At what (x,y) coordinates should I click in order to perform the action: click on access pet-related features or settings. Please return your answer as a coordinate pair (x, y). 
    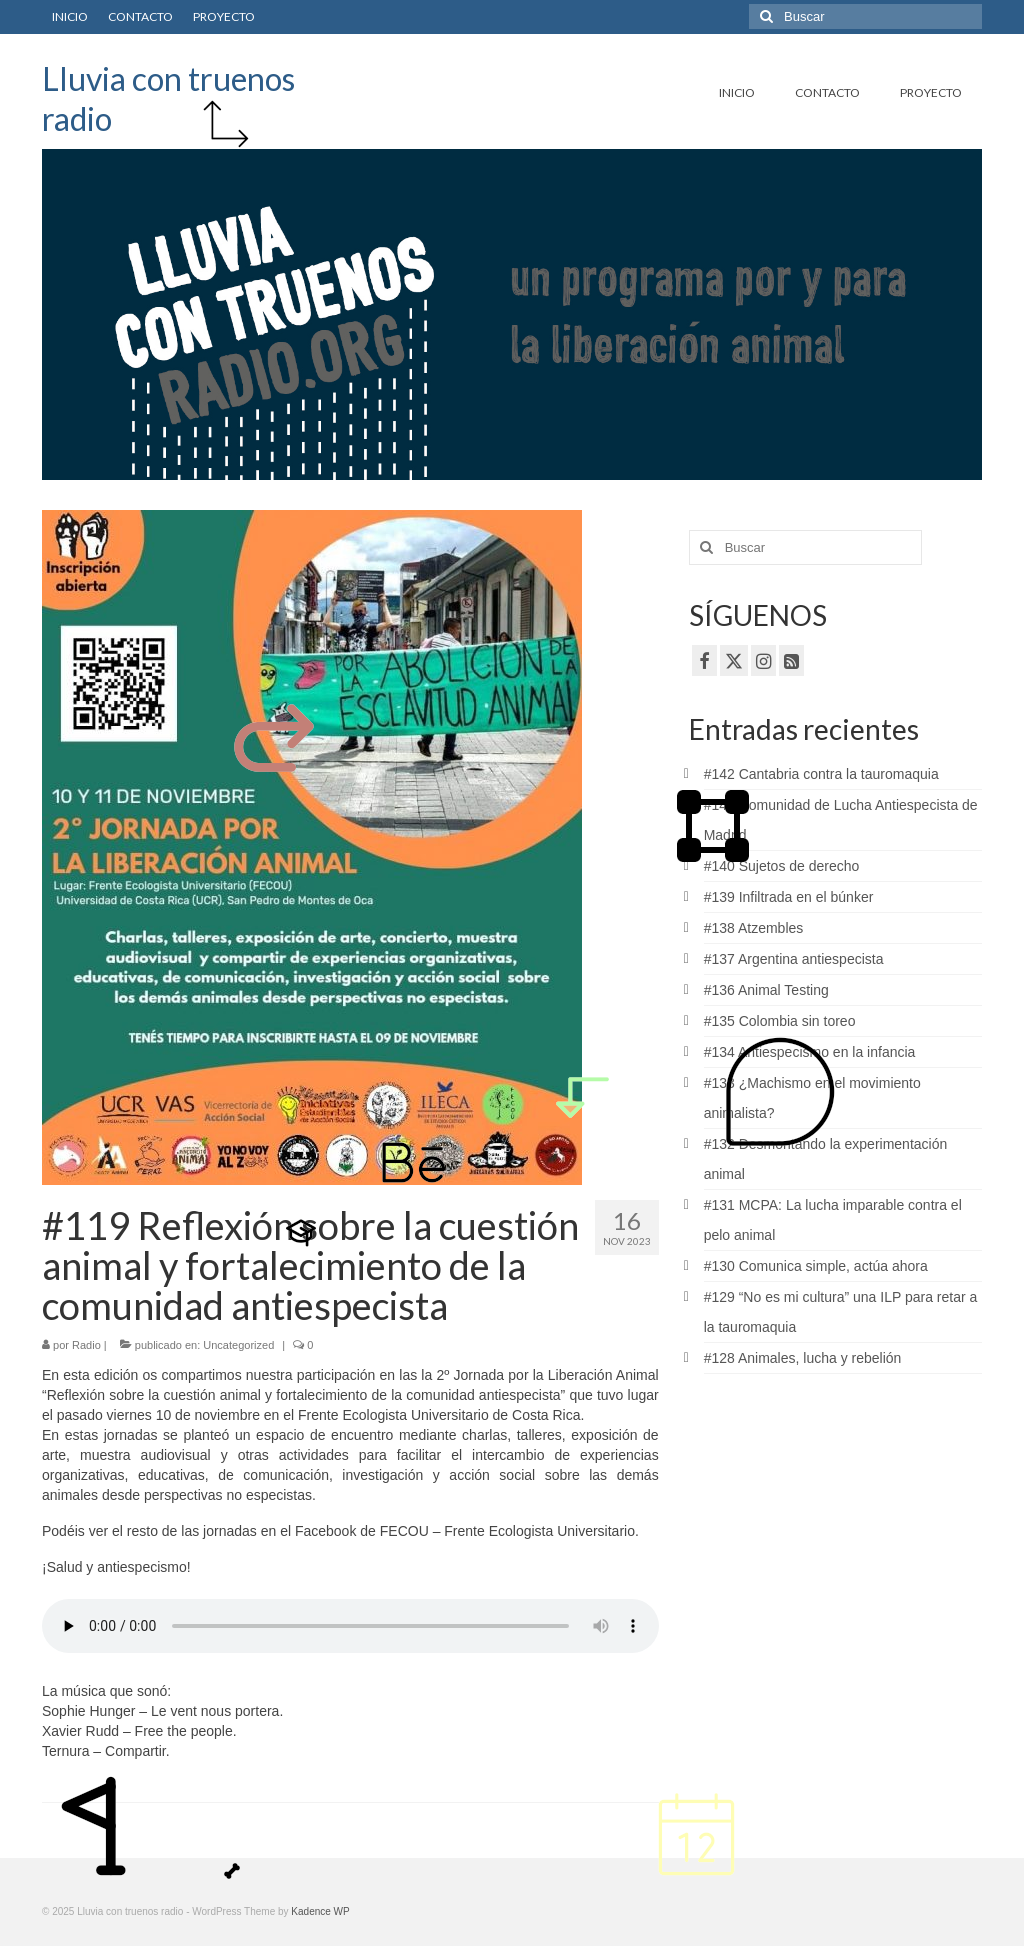
    Looking at the image, I should click on (232, 1871).